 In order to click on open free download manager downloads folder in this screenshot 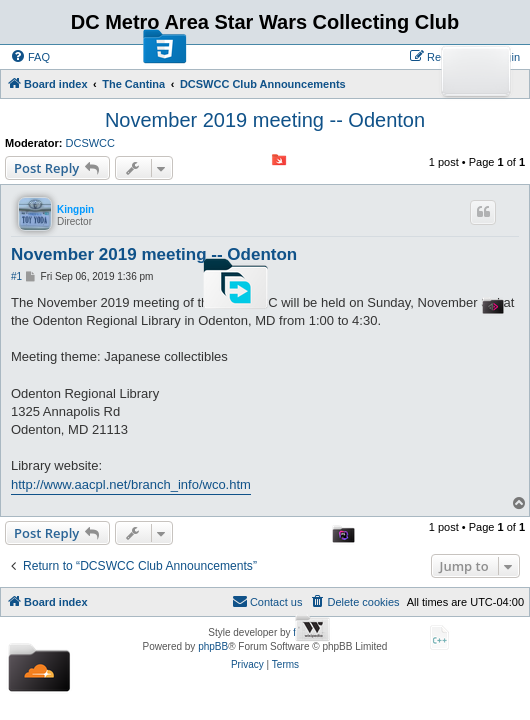, I will do `click(235, 285)`.